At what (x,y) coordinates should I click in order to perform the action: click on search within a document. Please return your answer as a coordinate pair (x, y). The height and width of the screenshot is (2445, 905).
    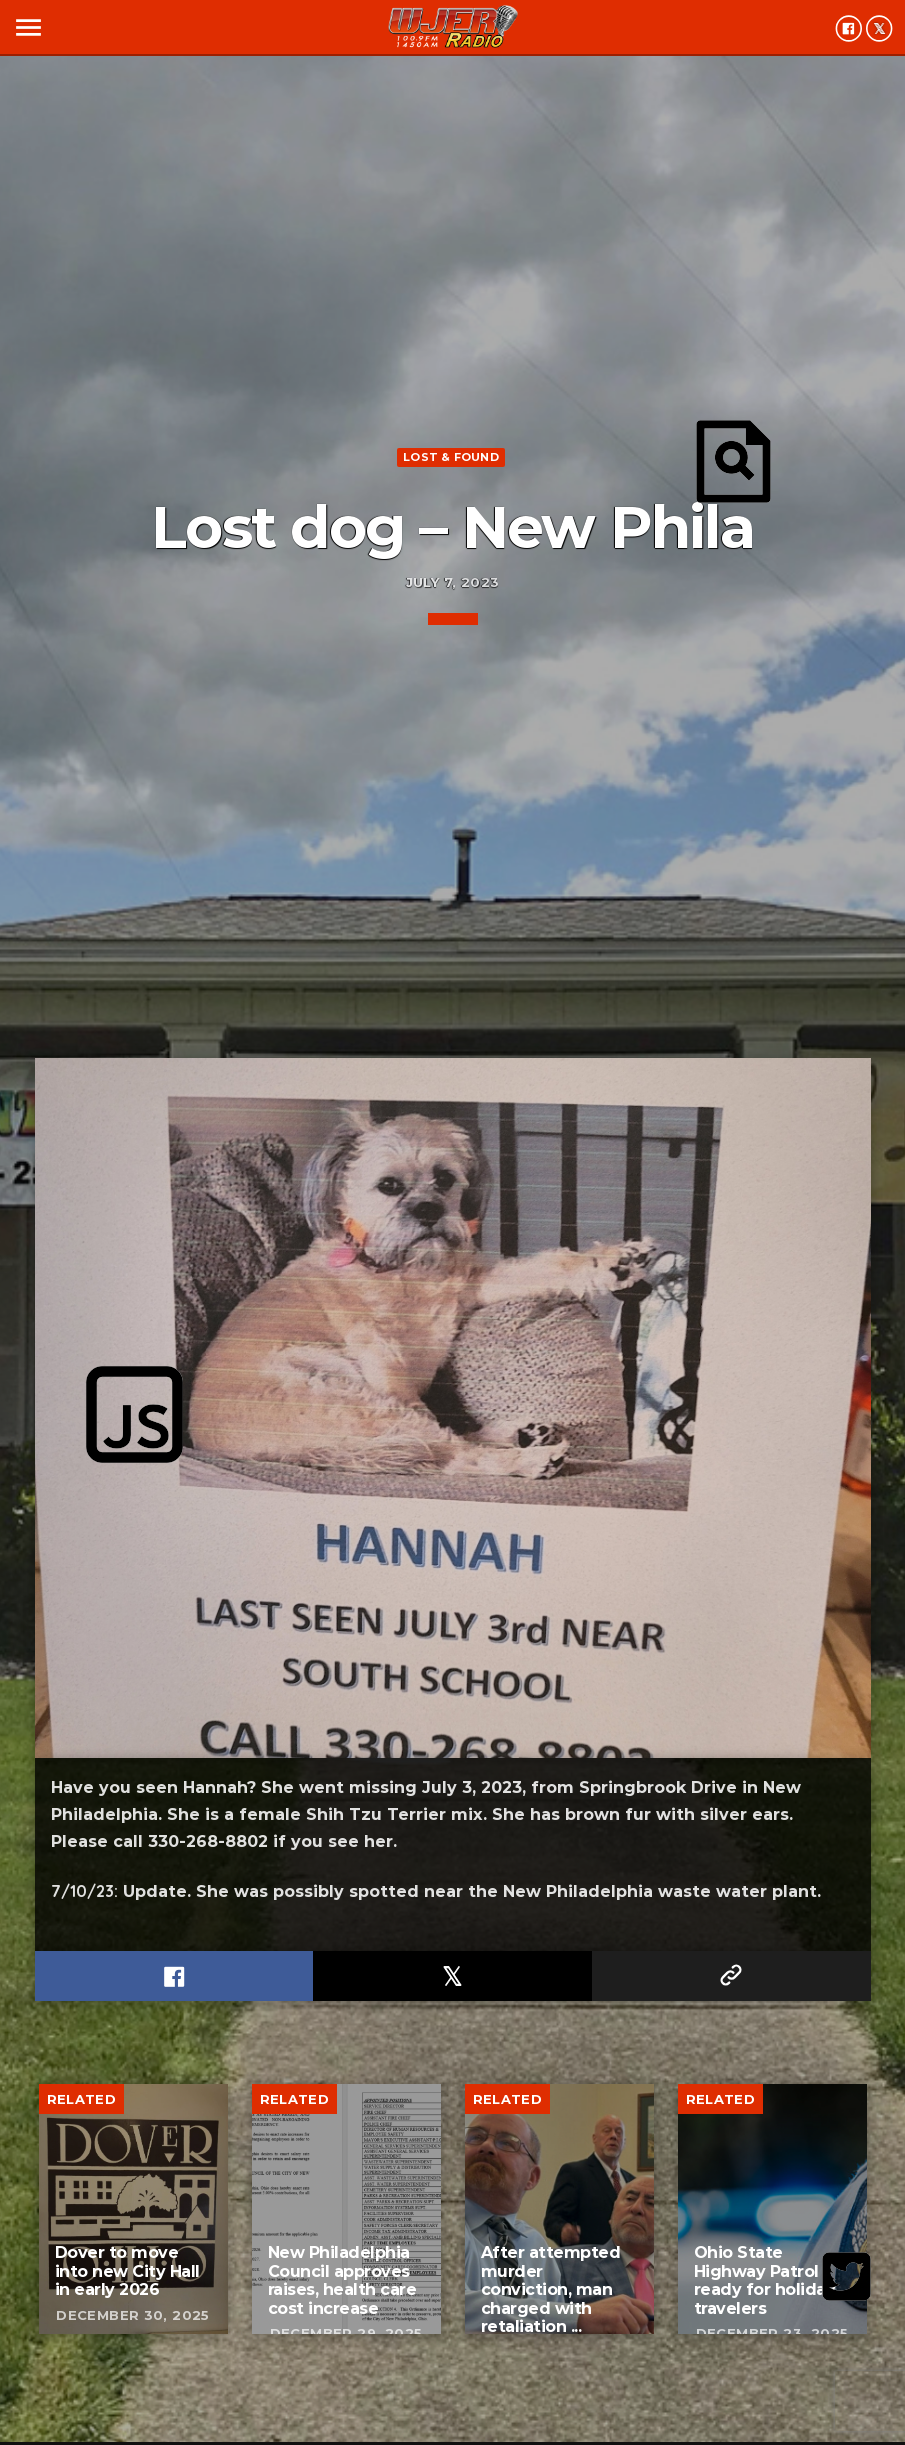
    Looking at the image, I should click on (733, 461).